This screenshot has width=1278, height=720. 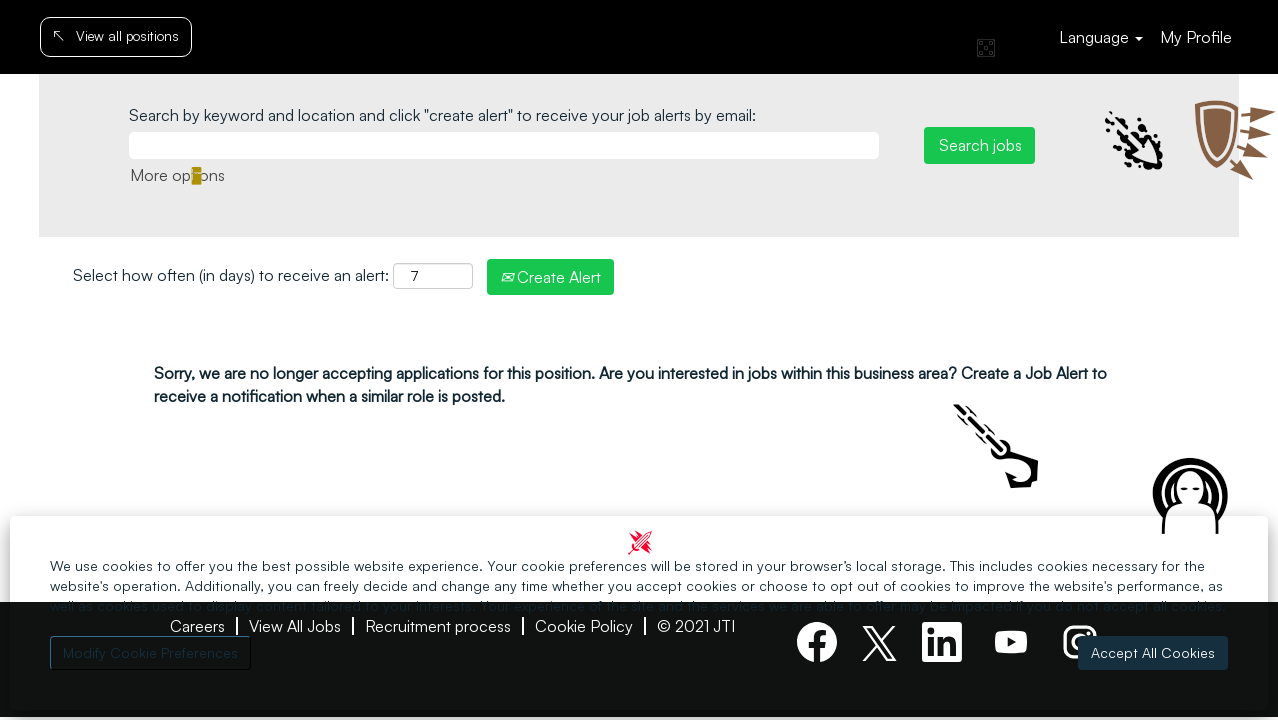 What do you see at coordinates (986, 48) in the screenshot?
I see `roll the dice or take a random action` at bounding box center [986, 48].